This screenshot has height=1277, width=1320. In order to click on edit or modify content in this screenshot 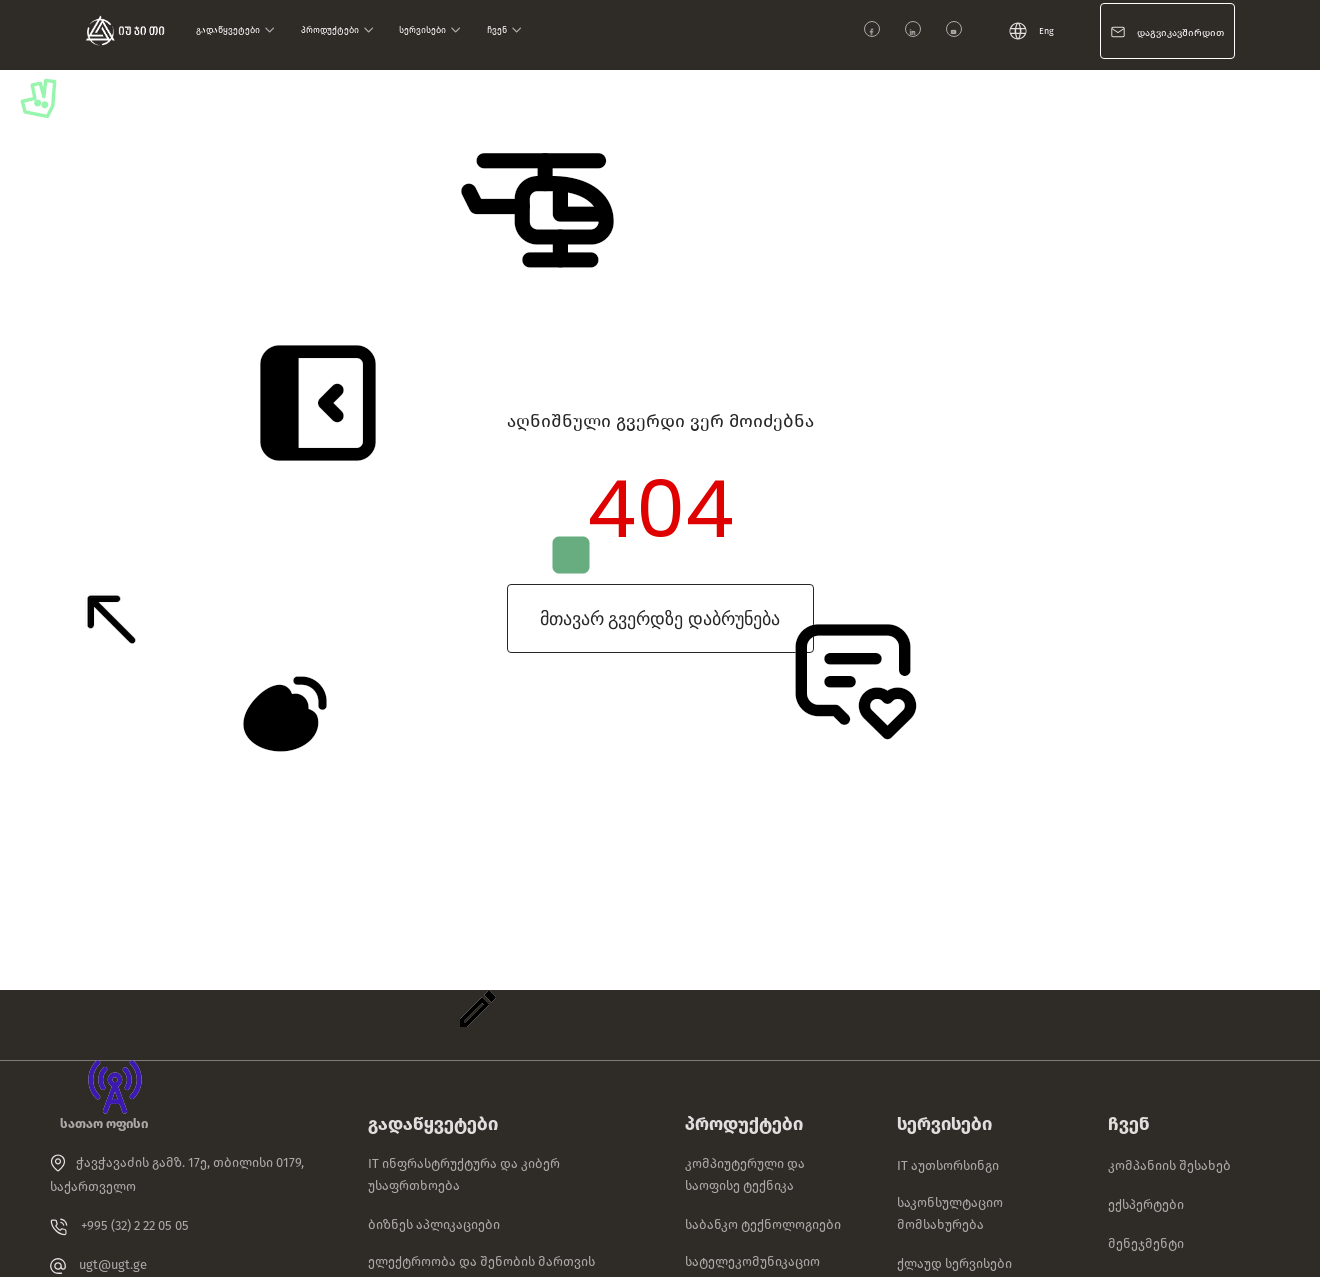, I will do `click(478, 1009)`.